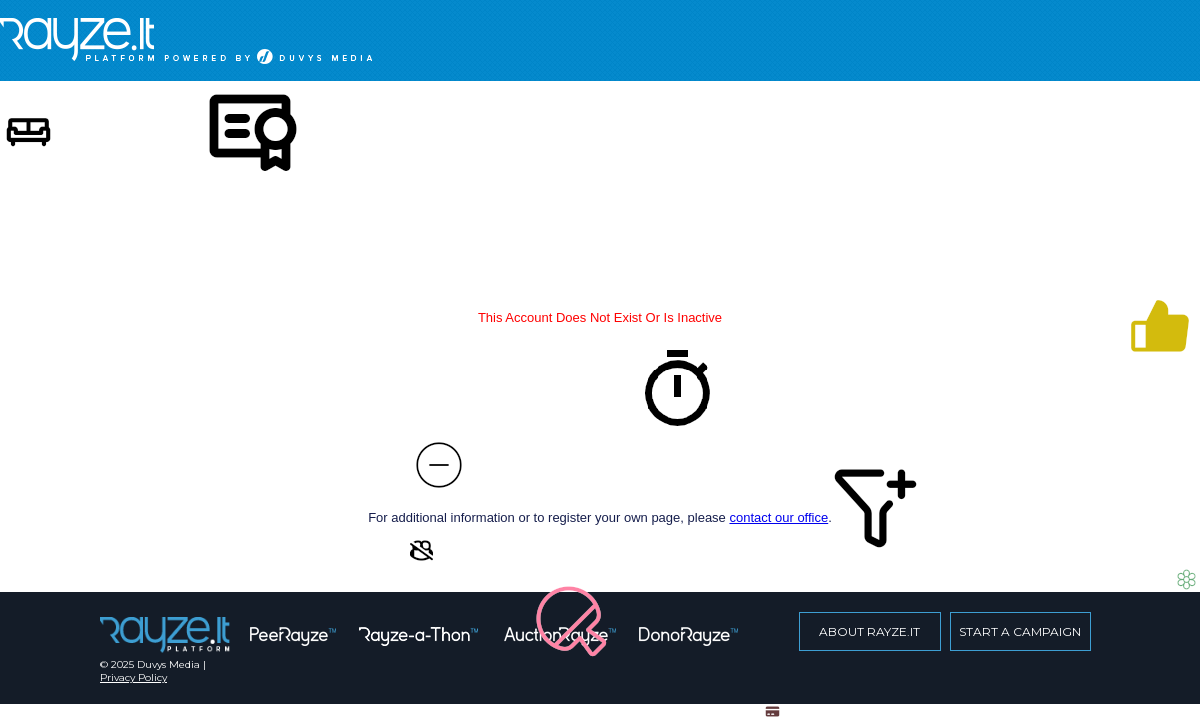 This screenshot has width=1200, height=720. Describe the element at coordinates (439, 465) in the screenshot. I see `remove an item from a list or cart` at that location.